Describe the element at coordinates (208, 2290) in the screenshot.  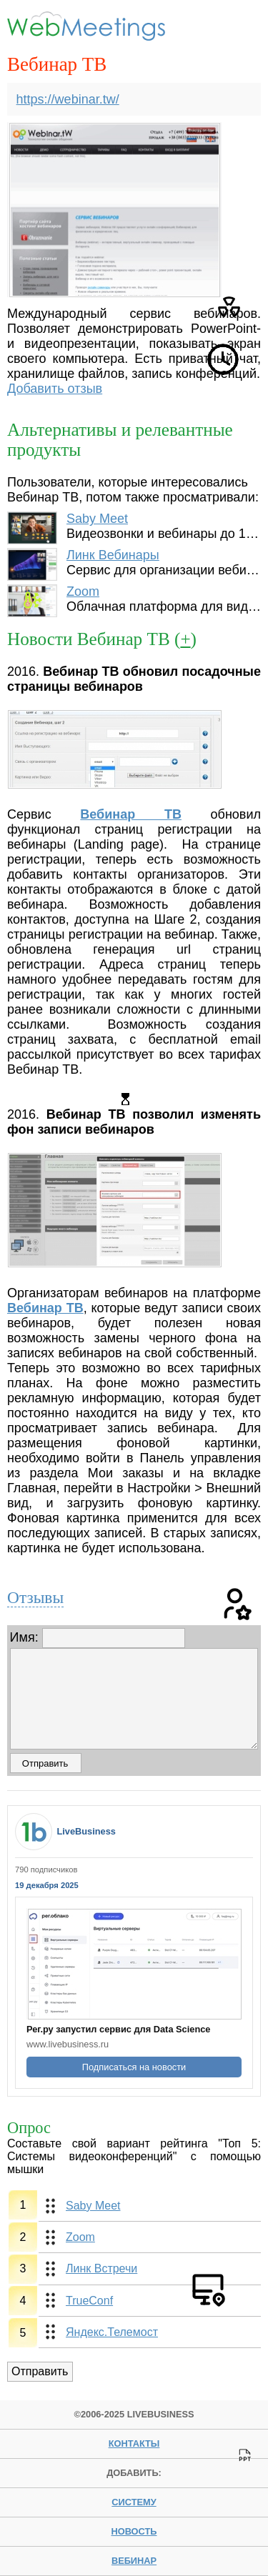
I see `view device location on map` at that location.